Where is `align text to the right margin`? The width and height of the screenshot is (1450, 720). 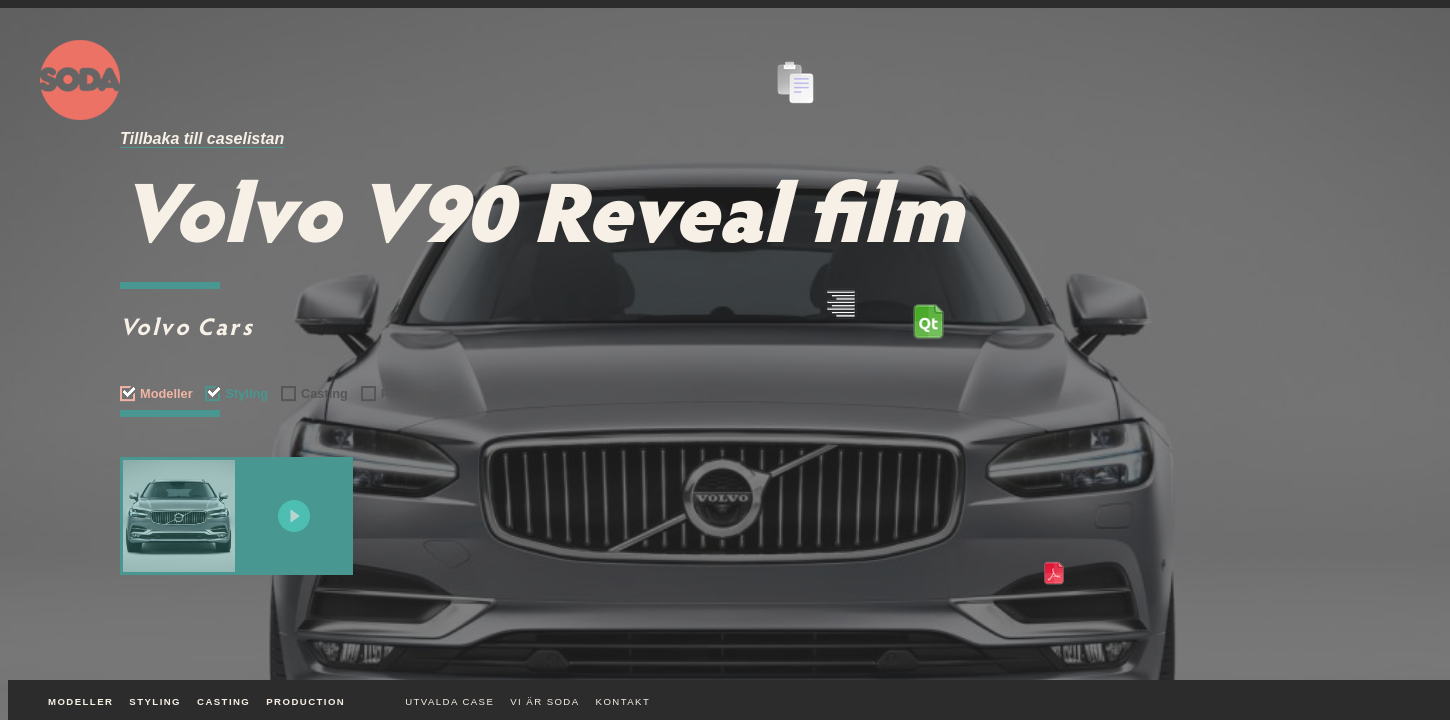
align text to the right margin is located at coordinates (841, 303).